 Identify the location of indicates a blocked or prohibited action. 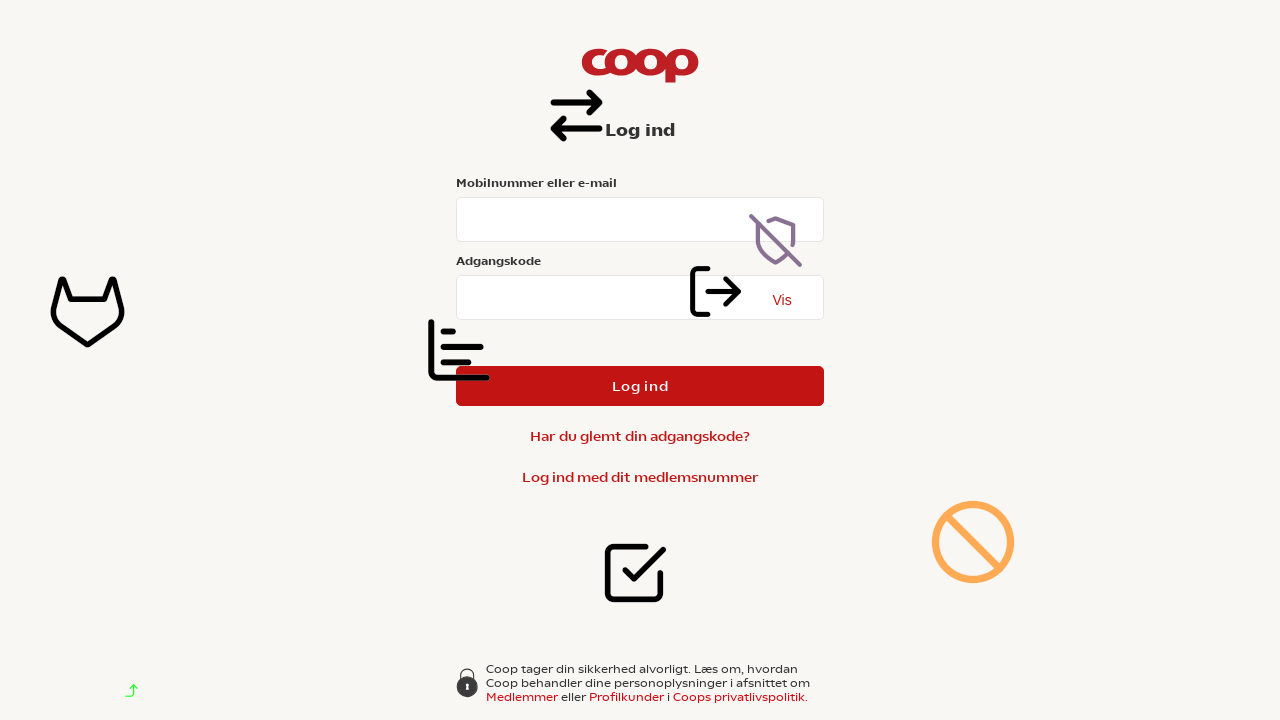
(973, 542).